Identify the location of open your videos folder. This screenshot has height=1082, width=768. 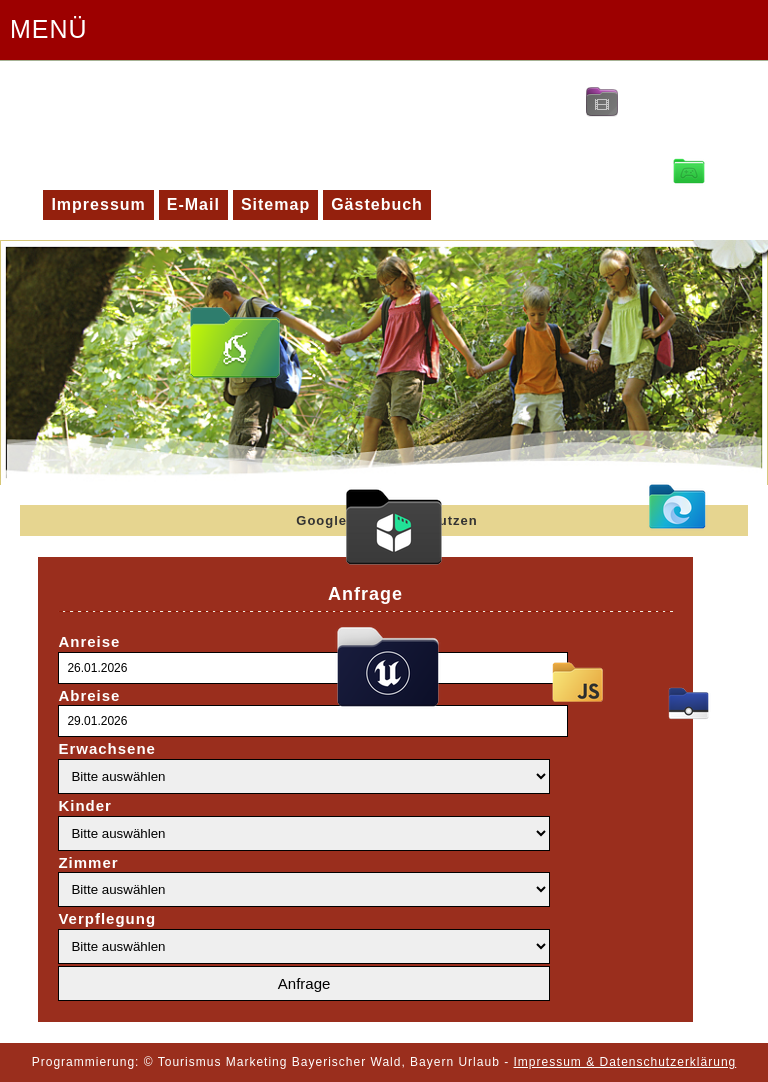
(602, 101).